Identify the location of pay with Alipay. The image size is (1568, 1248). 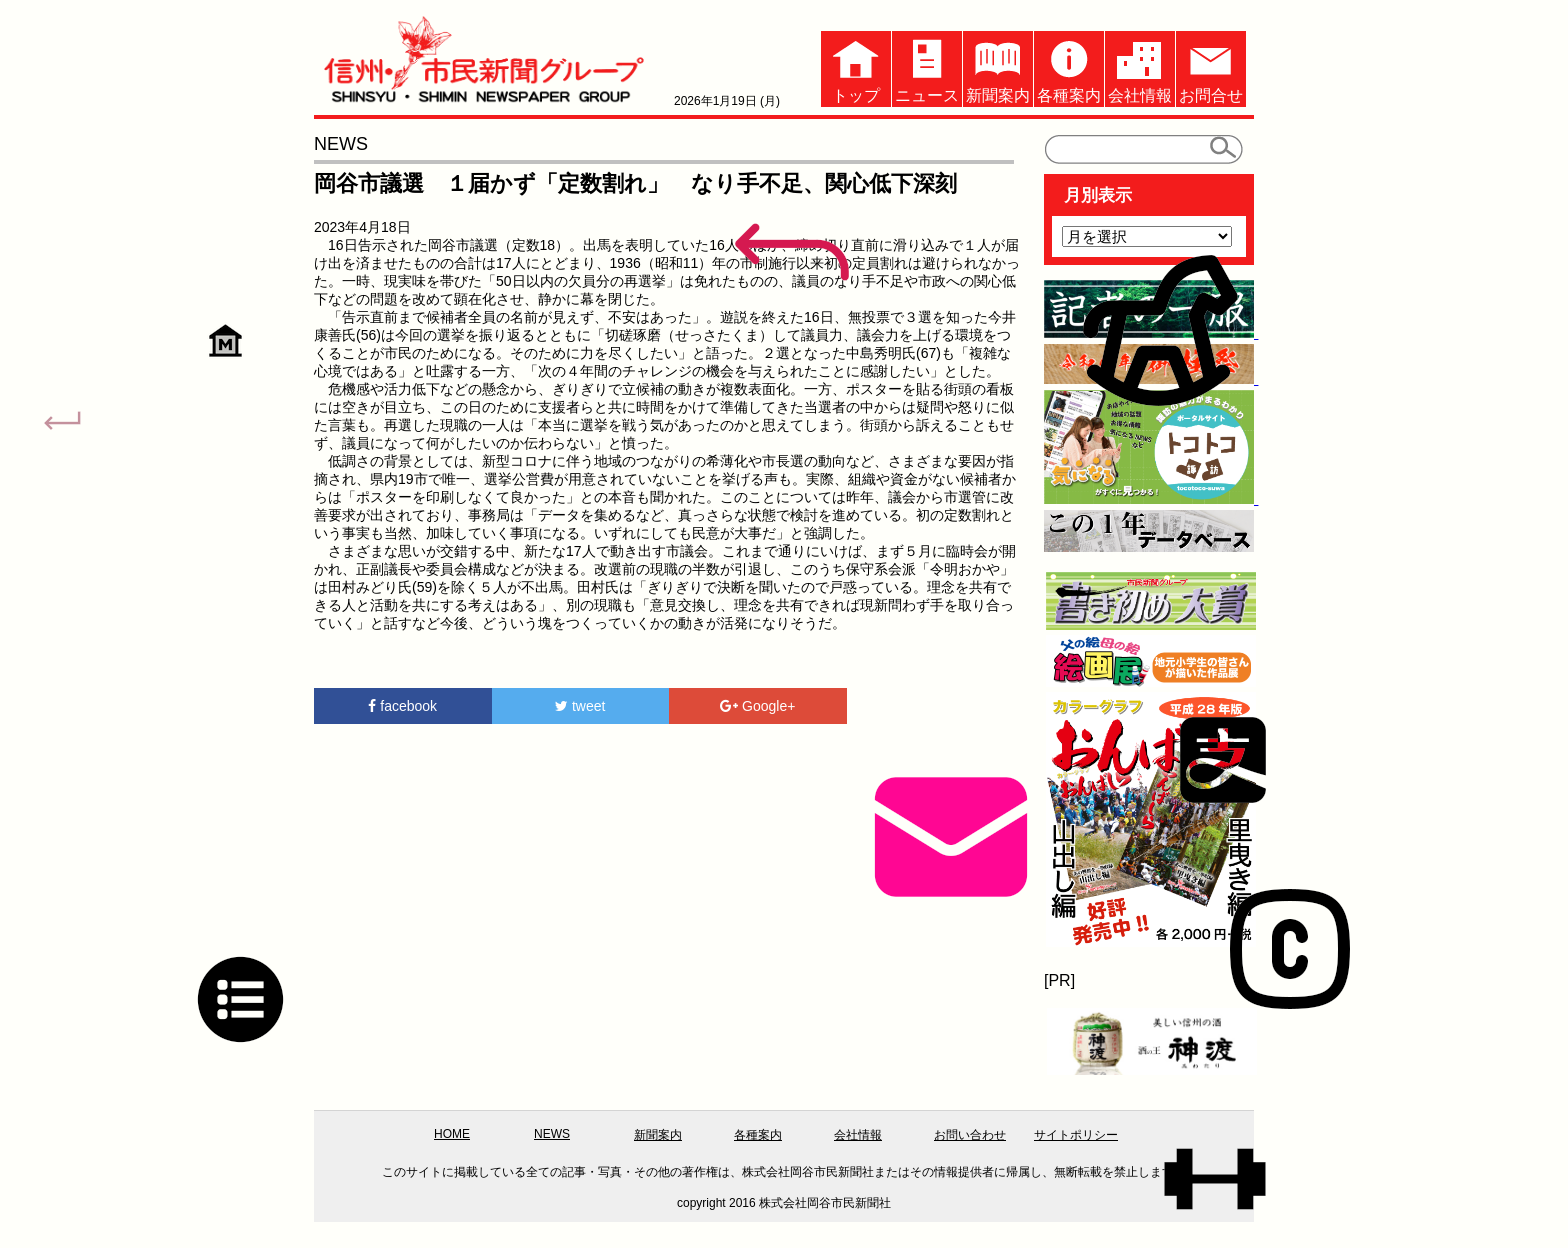
(1223, 760).